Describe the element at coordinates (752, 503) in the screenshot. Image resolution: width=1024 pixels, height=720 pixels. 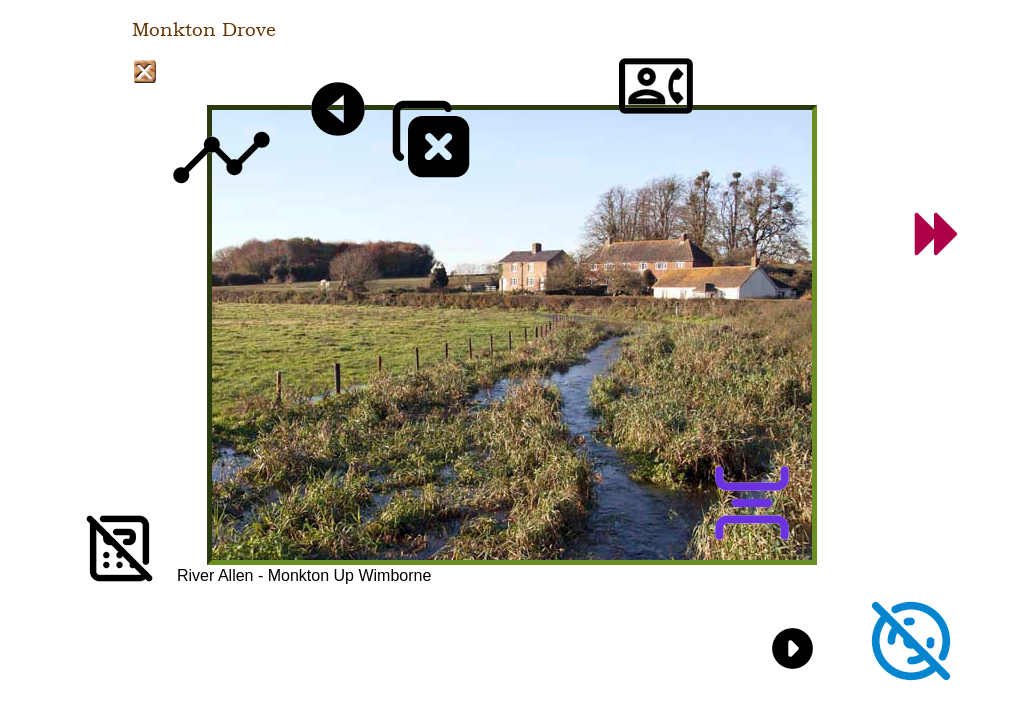
I see `adjust vertical spacing between elements` at that location.